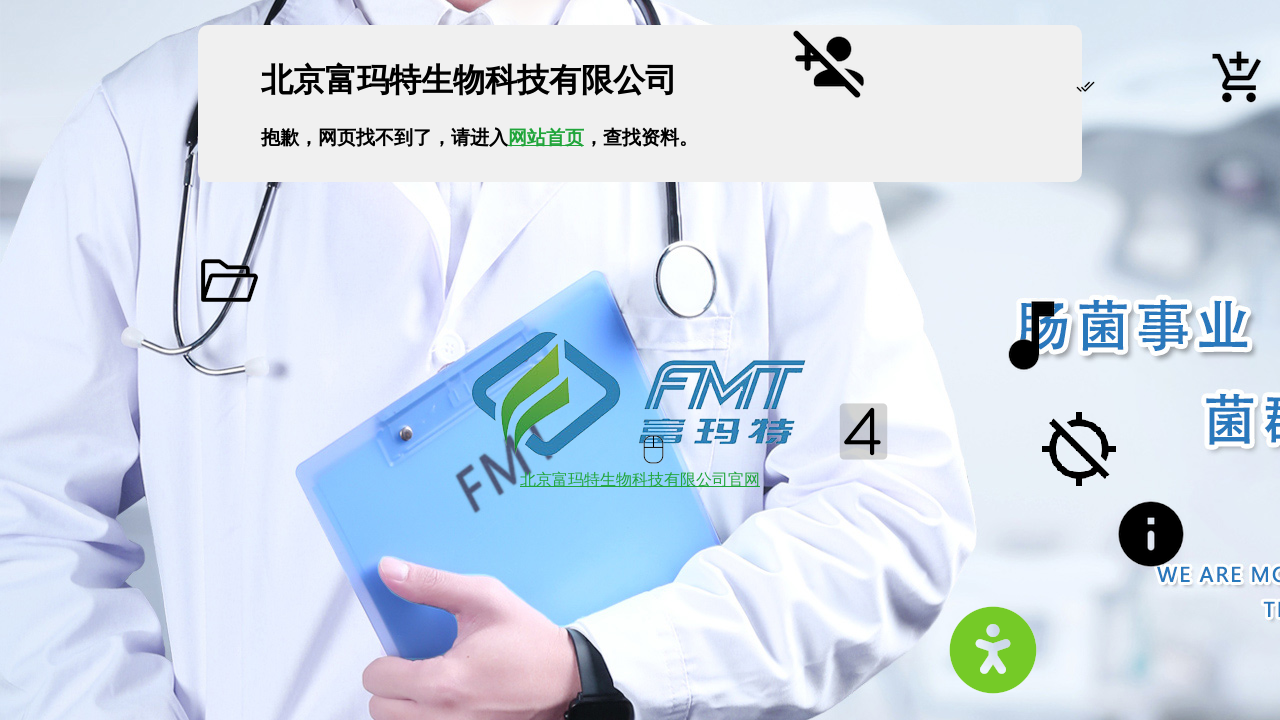 This screenshot has width=1280, height=720. I want to click on indicates adding contacts is disabled, so click(829, 61).